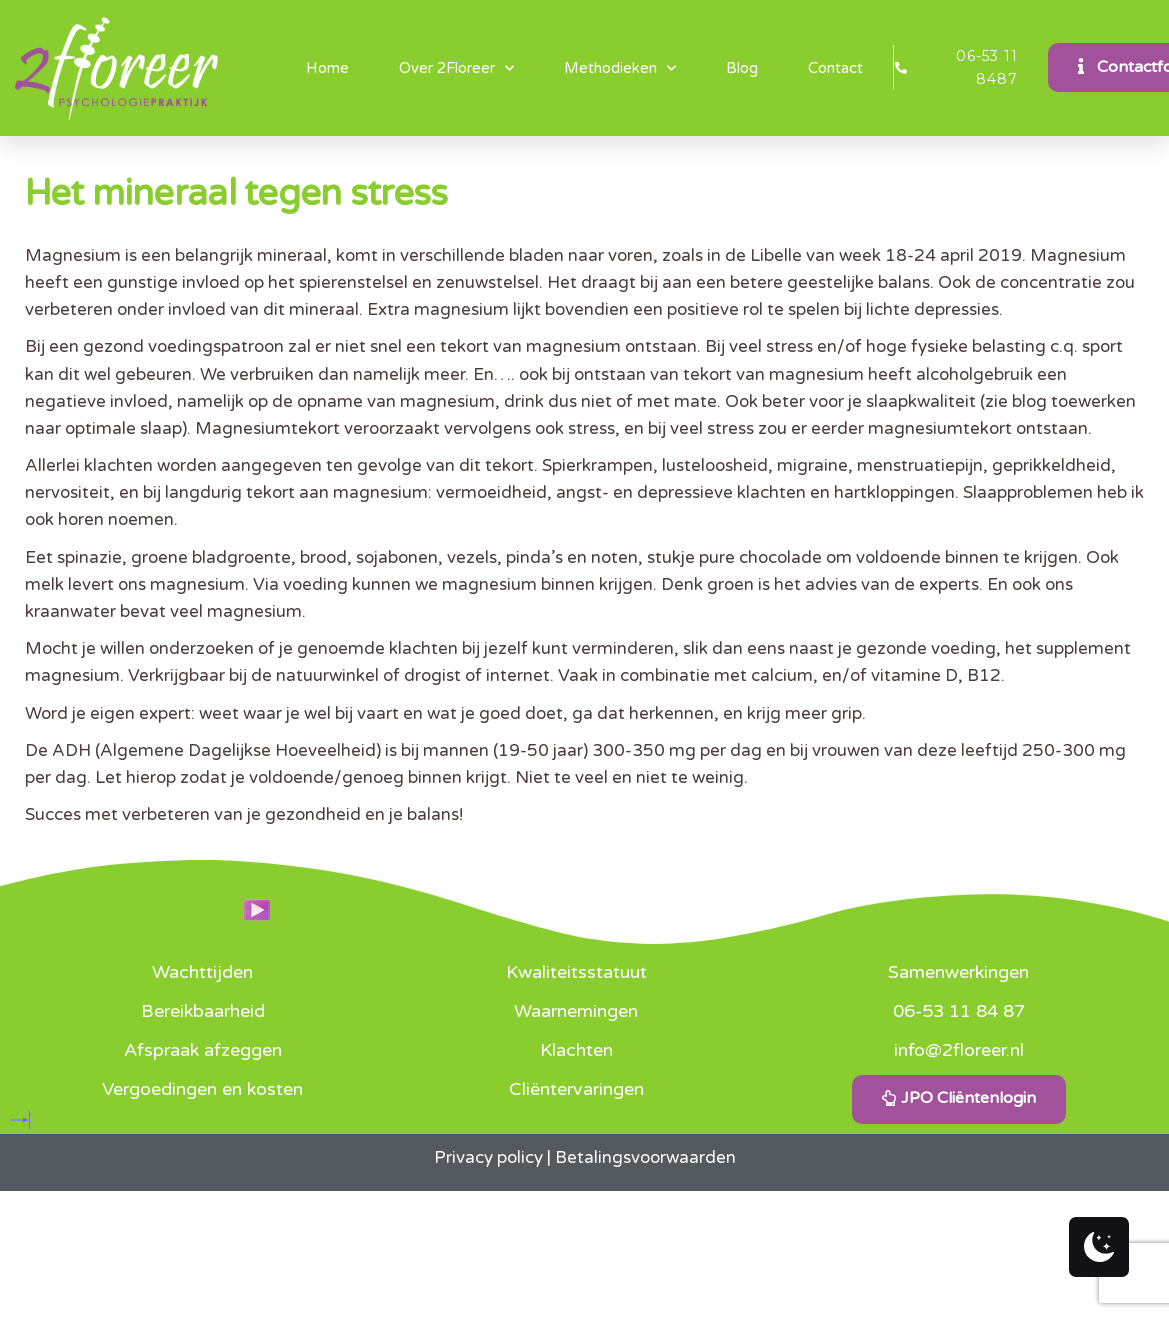 This screenshot has width=1169, height=1317. What do you see at coordinates (20, 1120) in the screenshot?
I see `skip to the last item in a list or sequence` at bounding box center [20, 1120].